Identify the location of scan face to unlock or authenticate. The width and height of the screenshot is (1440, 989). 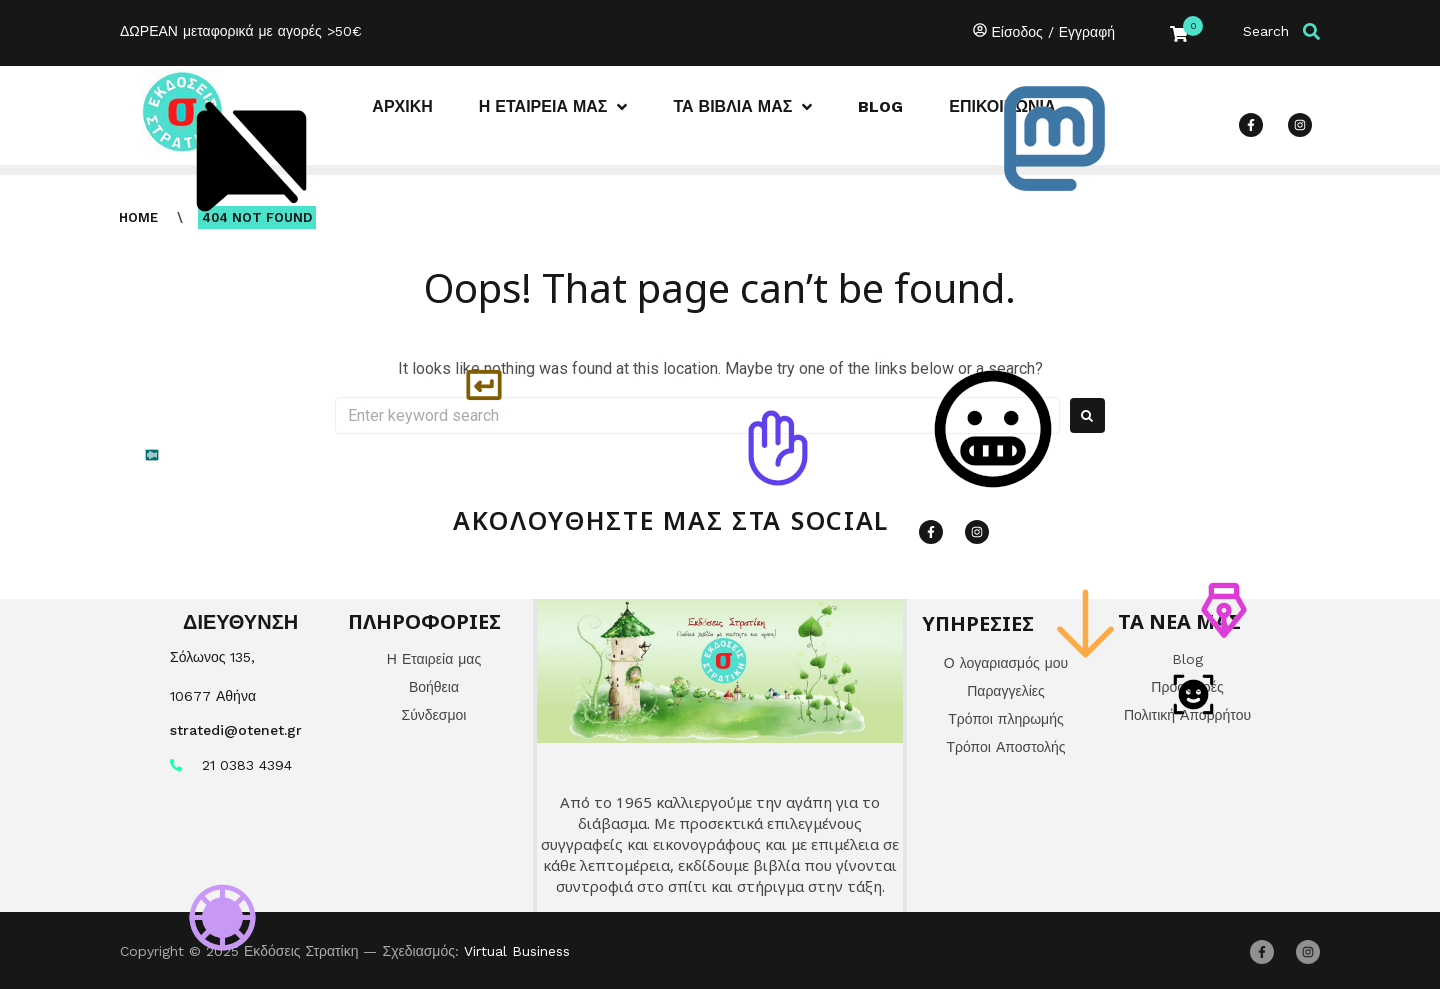
(1193, 694).